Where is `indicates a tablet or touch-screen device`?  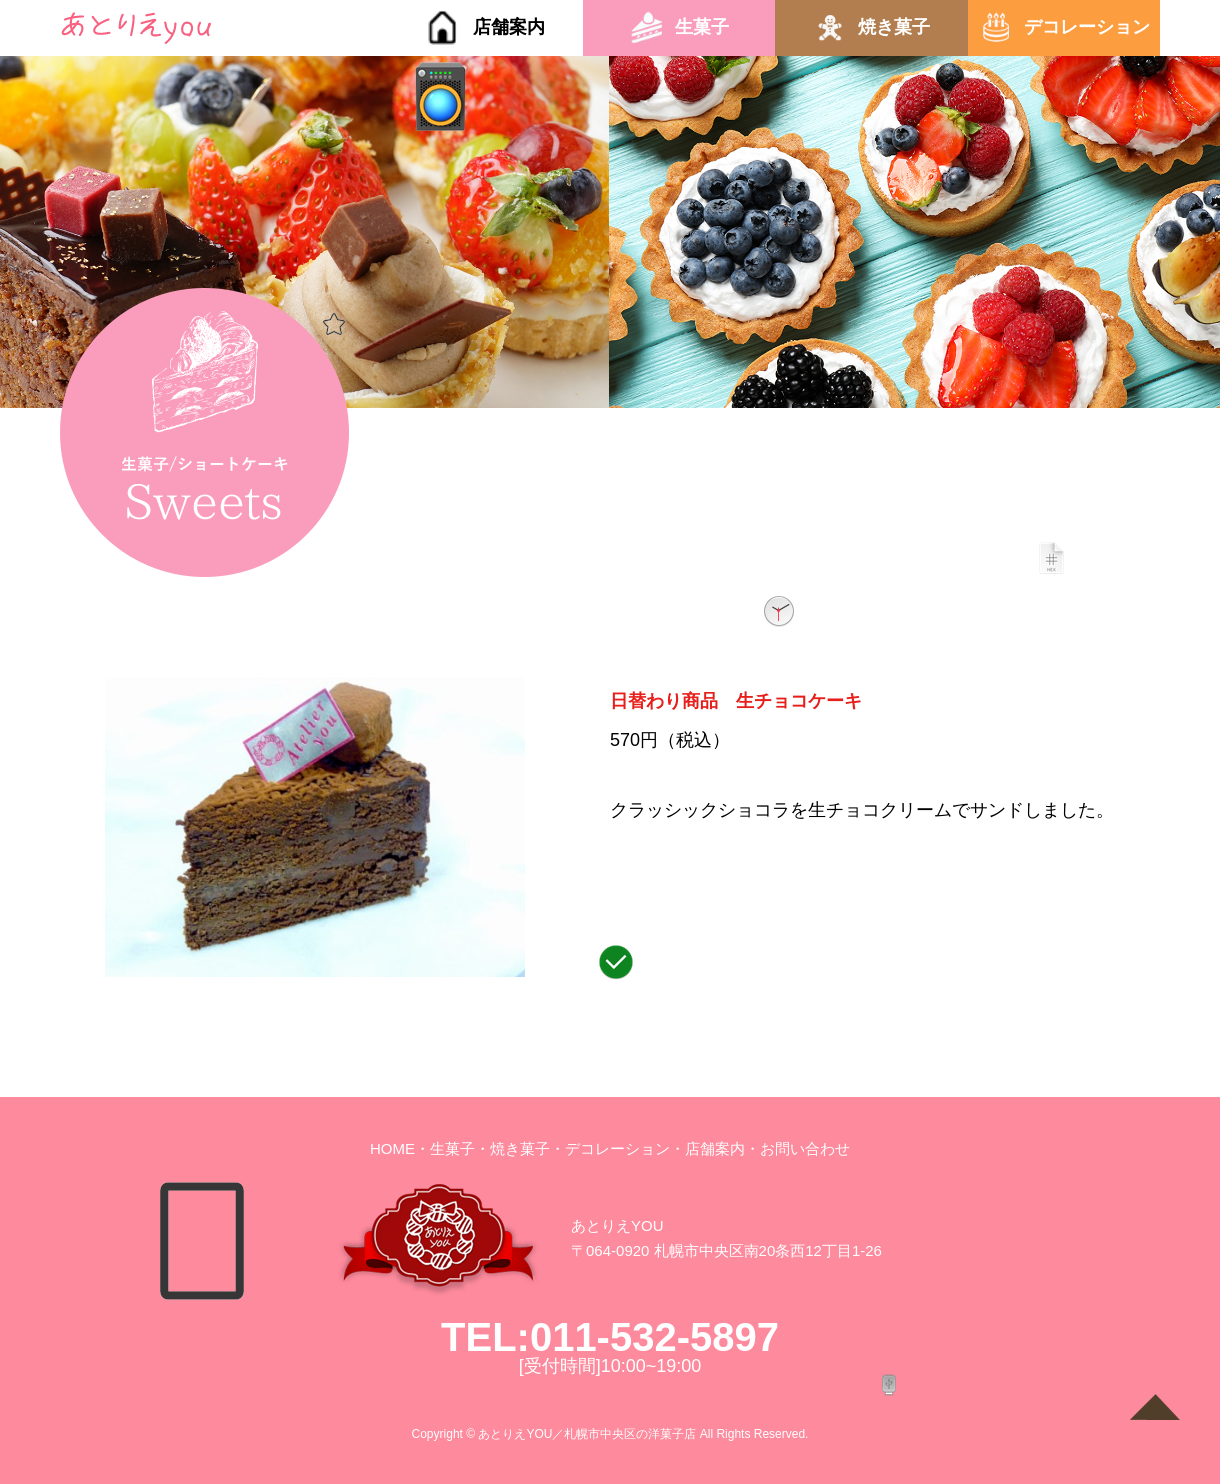 indicates a tablet or touch-screen device is located at coordinates (202, 1241).